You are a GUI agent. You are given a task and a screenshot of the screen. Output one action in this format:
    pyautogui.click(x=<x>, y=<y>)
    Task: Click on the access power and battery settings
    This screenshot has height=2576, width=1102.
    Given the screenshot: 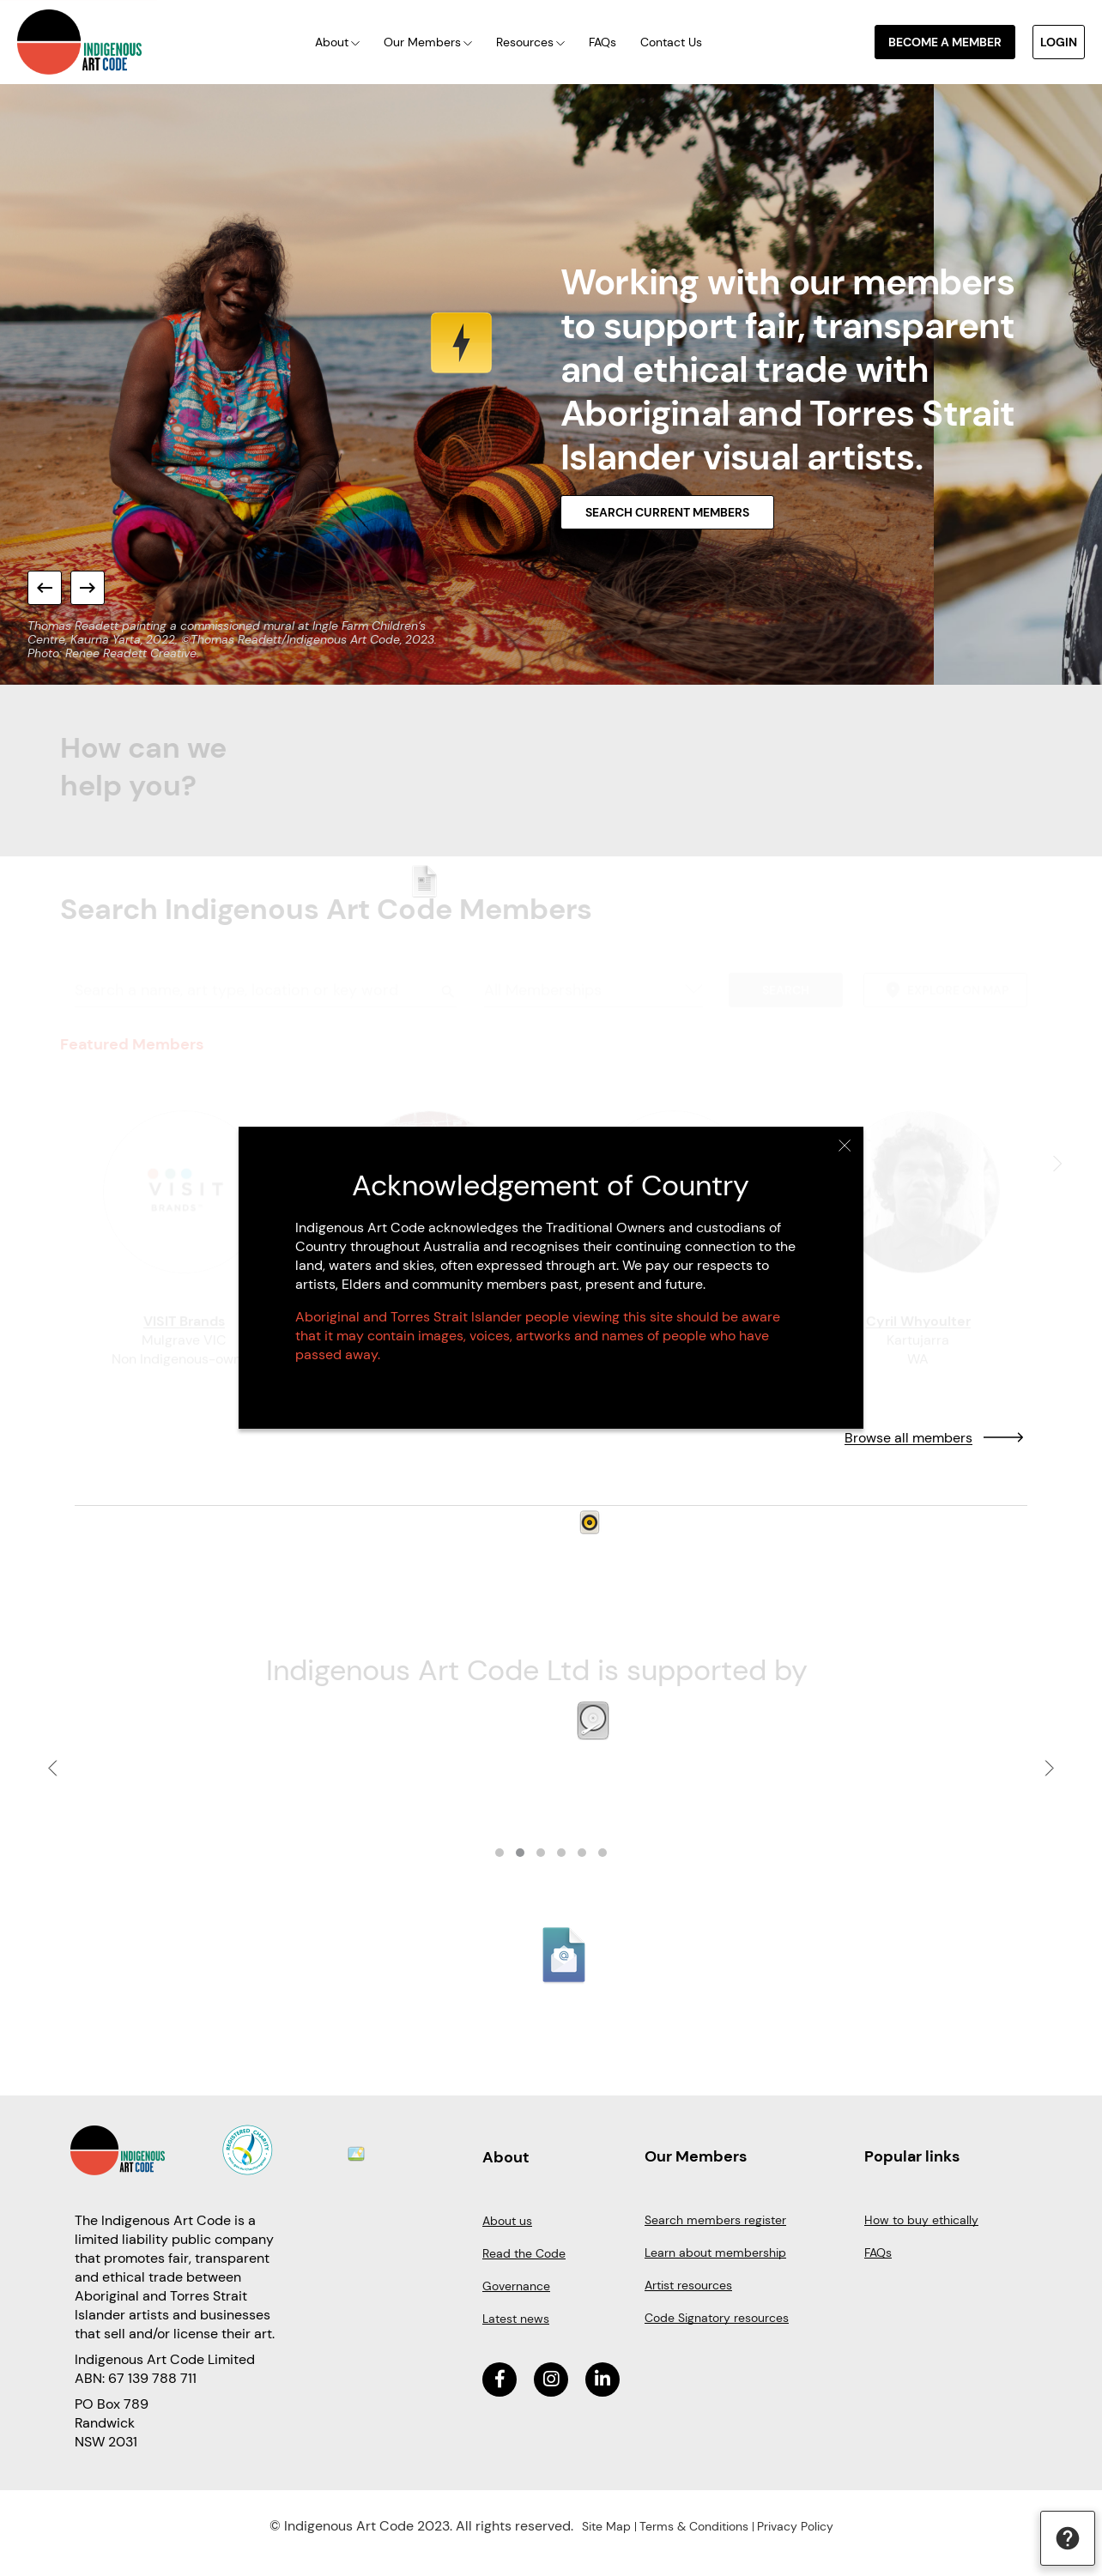 What is the action you would take?
    pyautogui.click(x=461, y=342)
    